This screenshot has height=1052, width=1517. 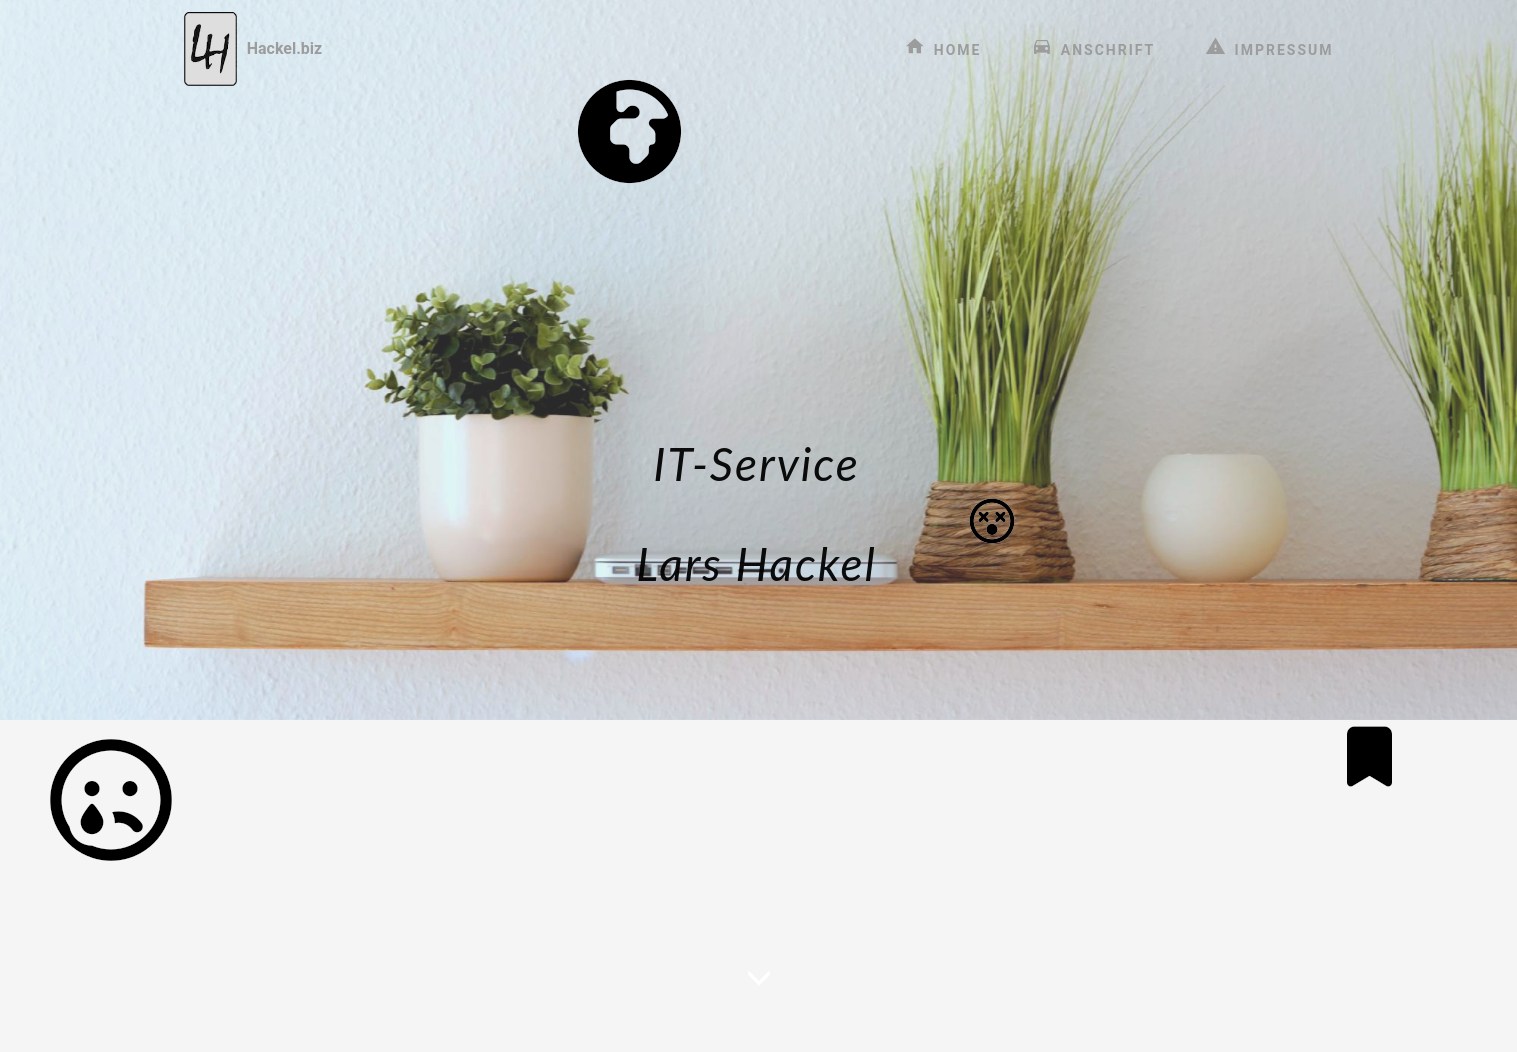 What do you see at coordinates (1369, 756) in the screenshot?
I see `save this item for later` at bounding box center [1369, 756].